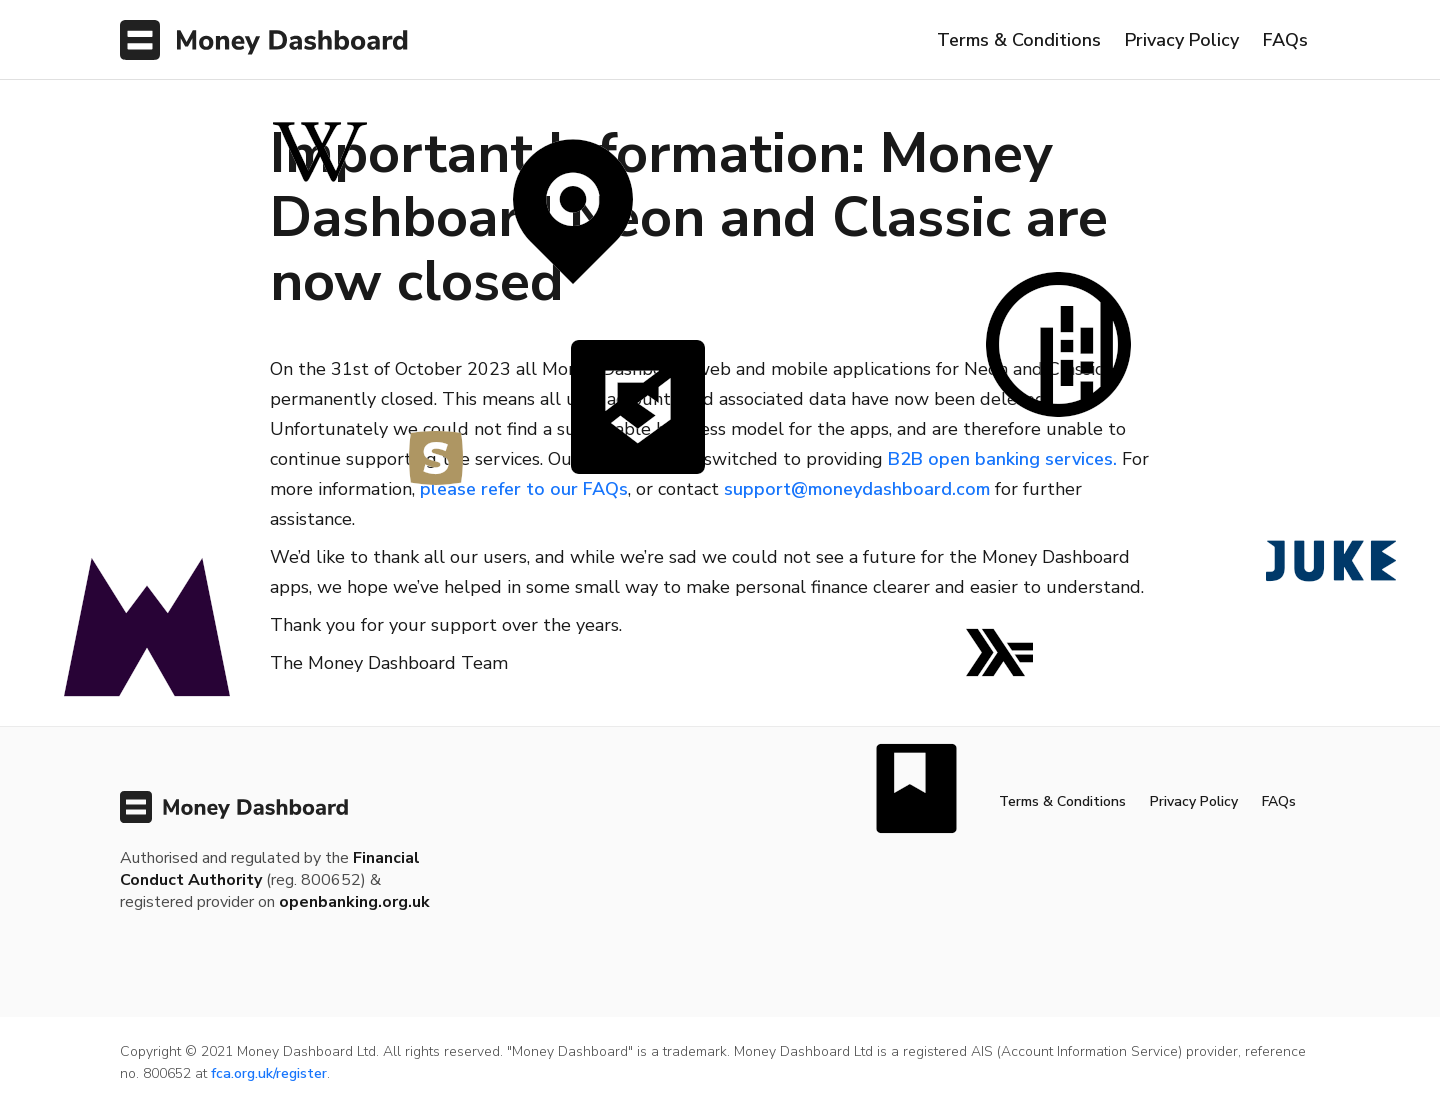 The image size is (1440, 1109). Describe the element at coordinates (916, 788) in the screenshot. I see `view bookmarked file` at that location.